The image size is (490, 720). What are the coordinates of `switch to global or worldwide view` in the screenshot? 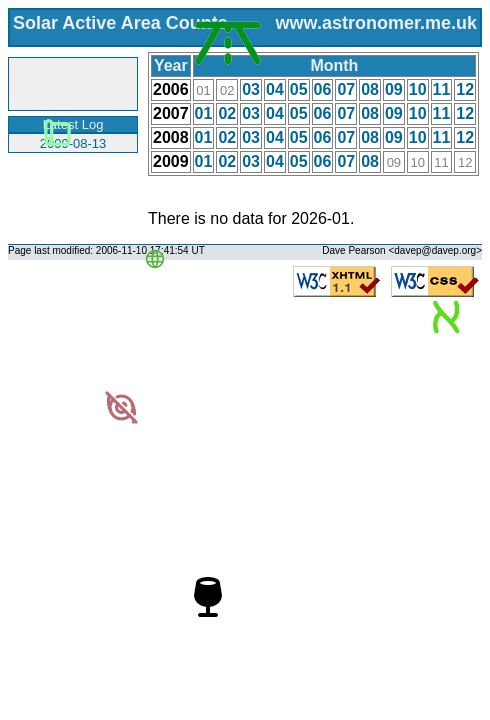 It's located at (155, 259).